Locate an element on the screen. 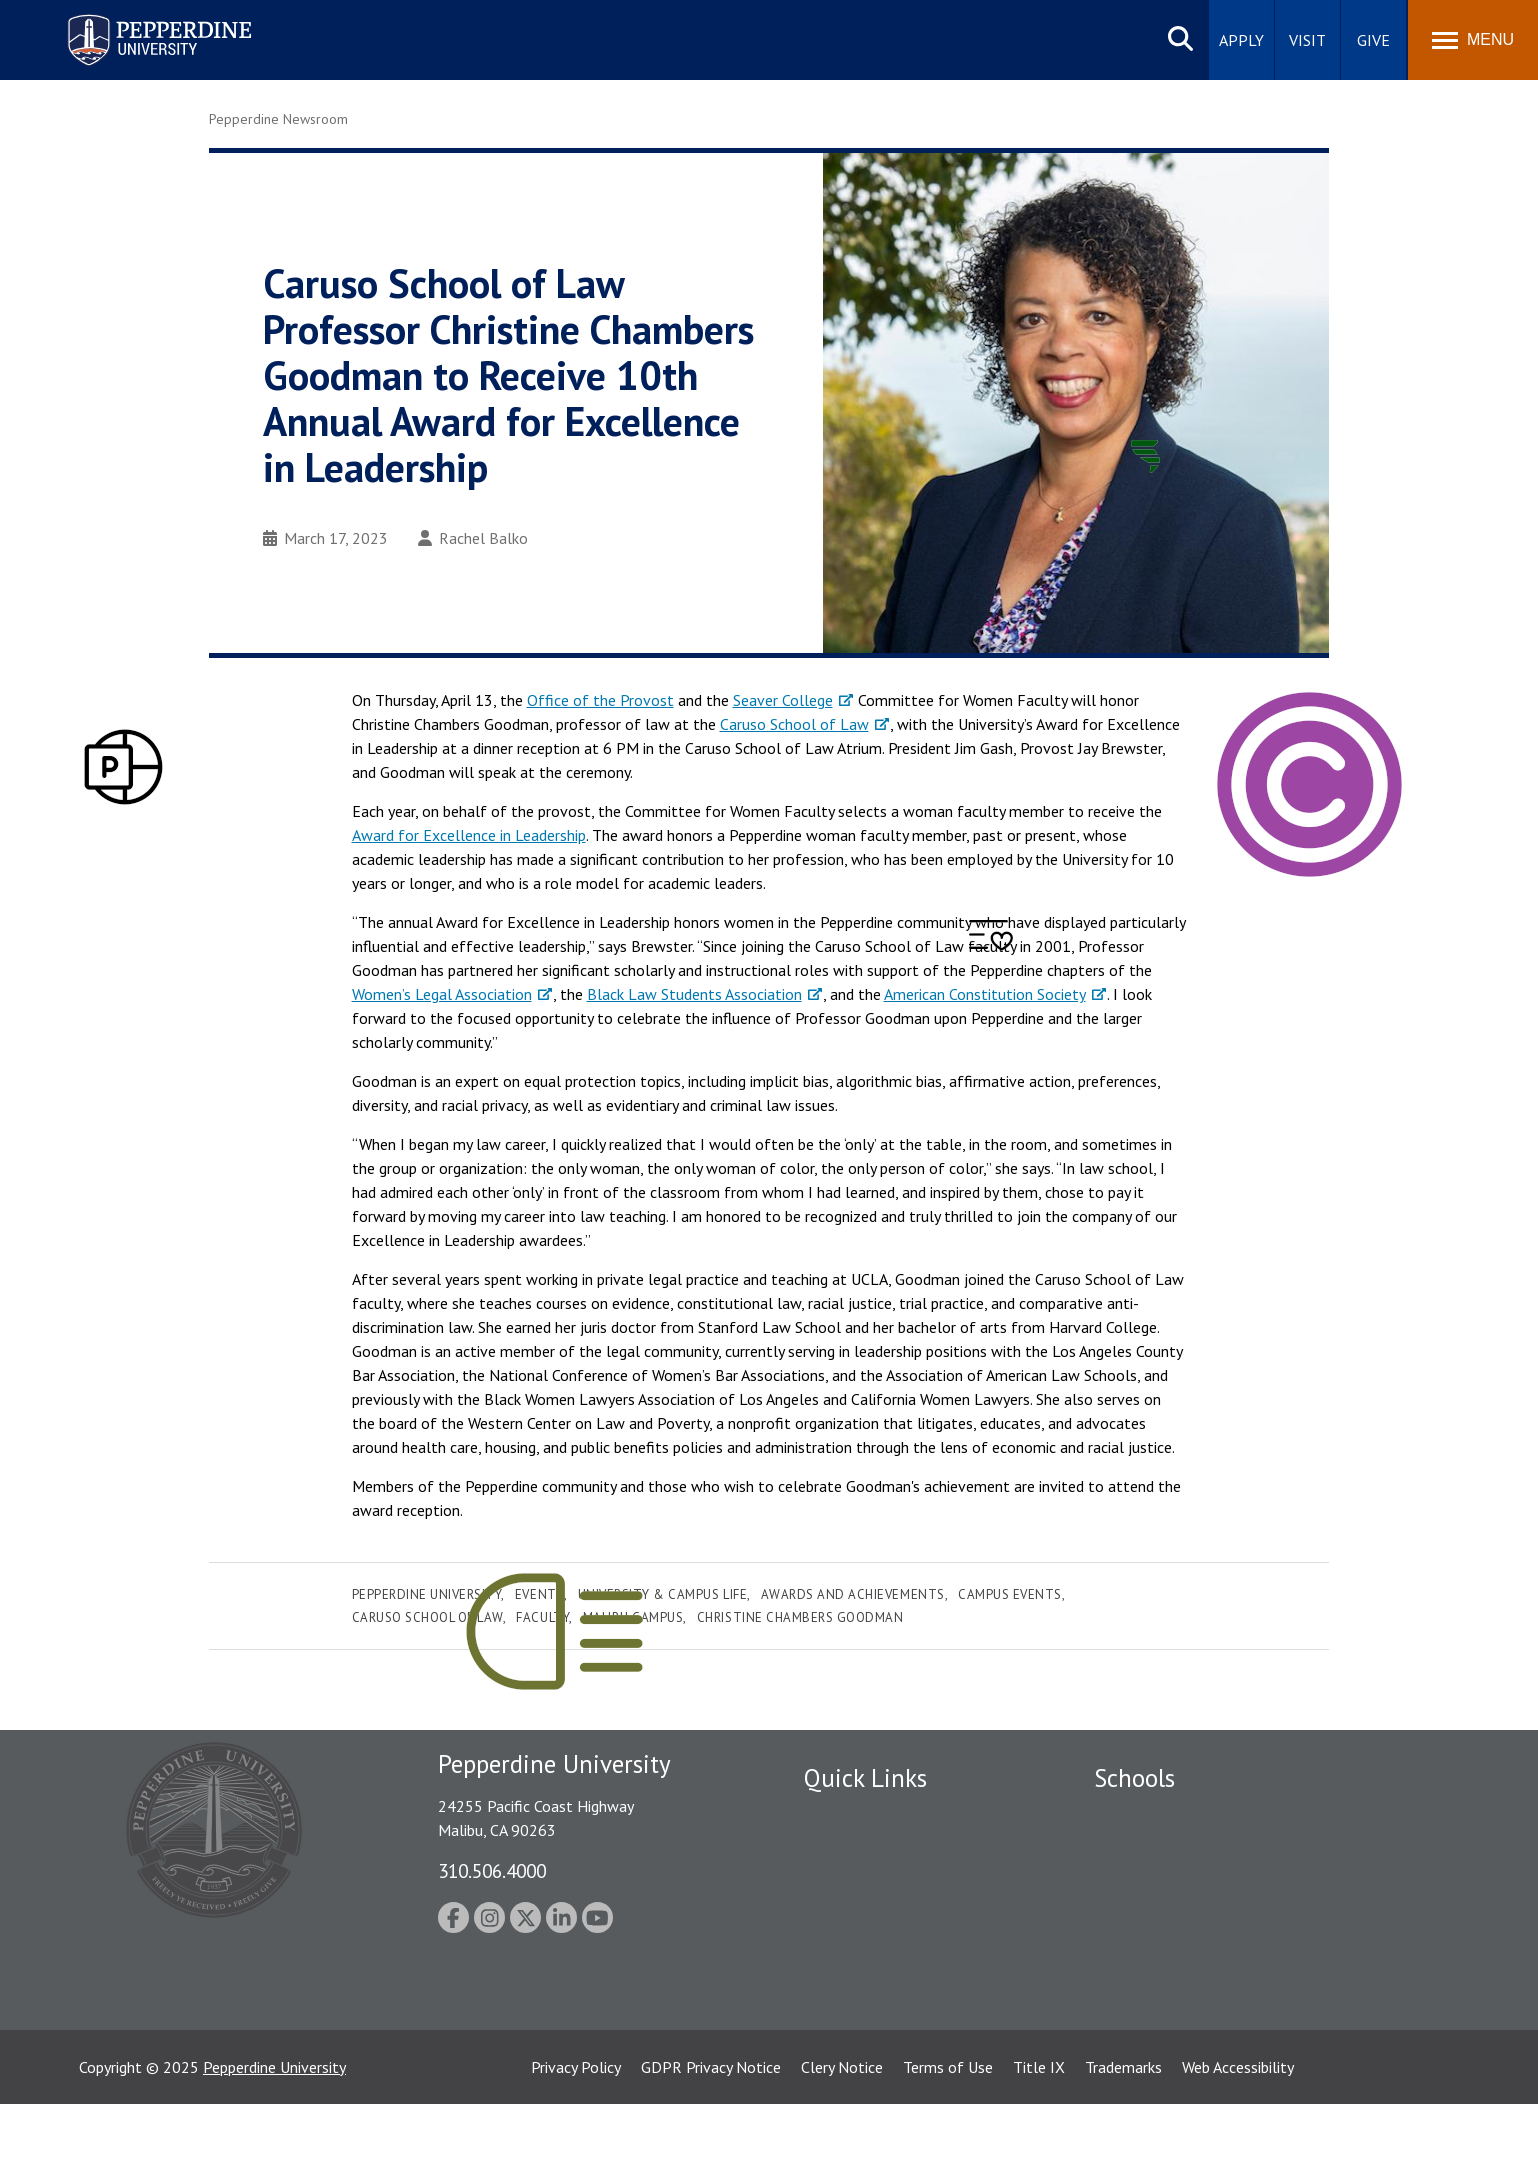 The width and height of the screenshot is (1538, 2176). view your favorites list is located at coordinates (988, 934).